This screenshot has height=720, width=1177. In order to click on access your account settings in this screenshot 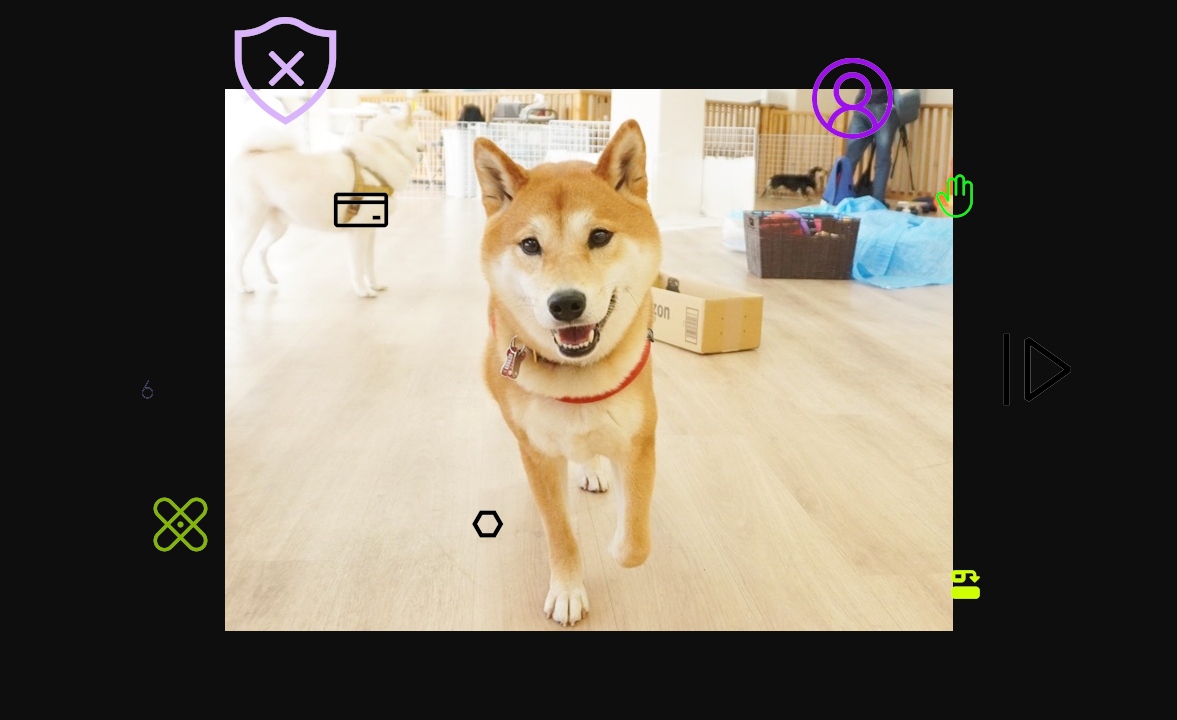, I will do `click(852, 98)`.